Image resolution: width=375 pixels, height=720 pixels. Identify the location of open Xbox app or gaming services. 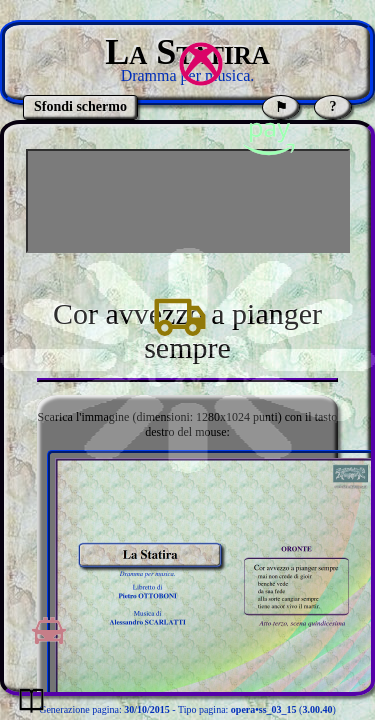
(201, 64).